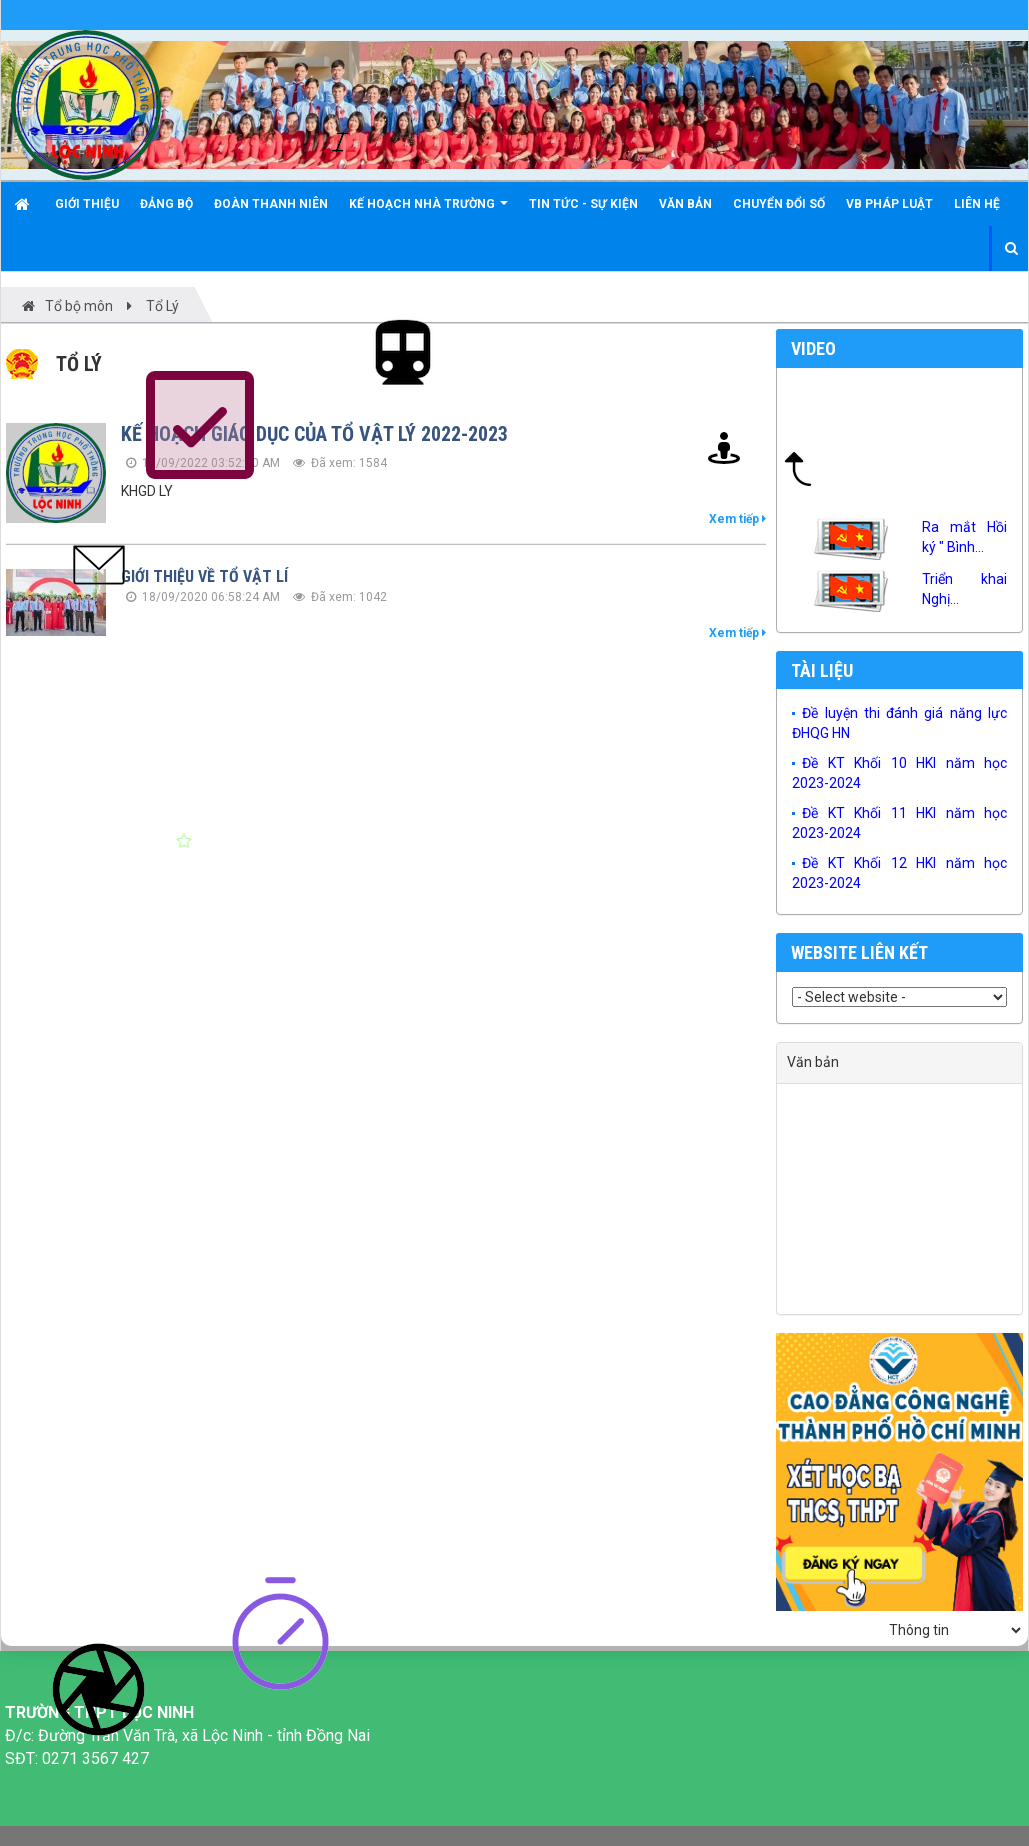 The height and width of the screenshot is (1846, 1029). What do you see at coordinates (403, 354) in the screenshot?
I see `get subway or metro directions` at bounding box center [403, 354].